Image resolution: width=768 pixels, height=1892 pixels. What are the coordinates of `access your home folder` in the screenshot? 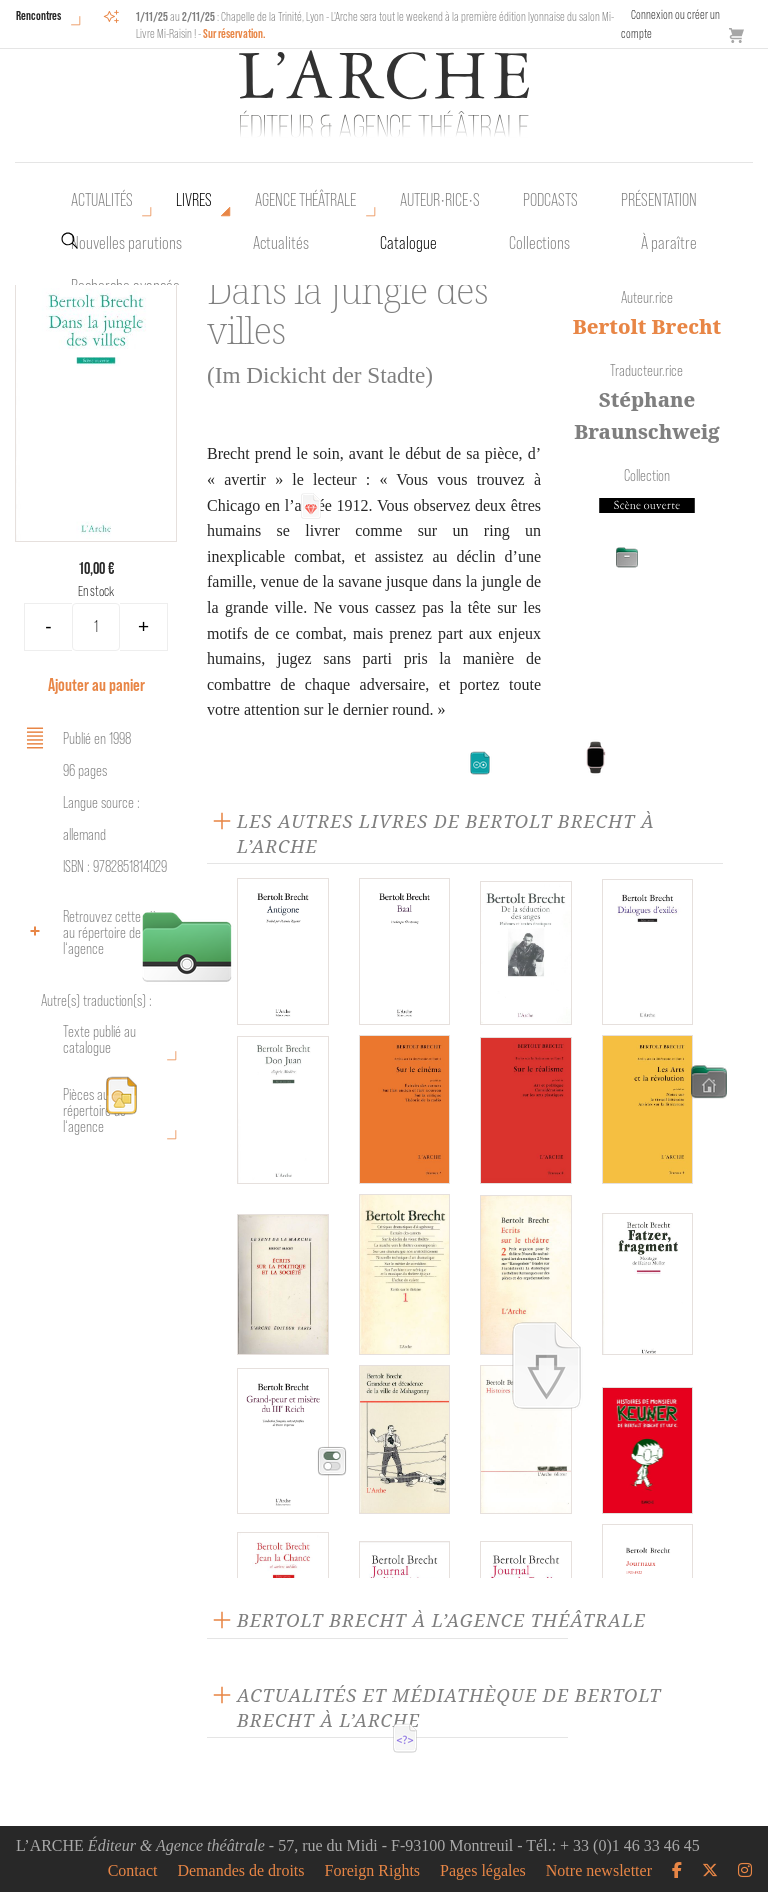 It's located at (709, 1081).